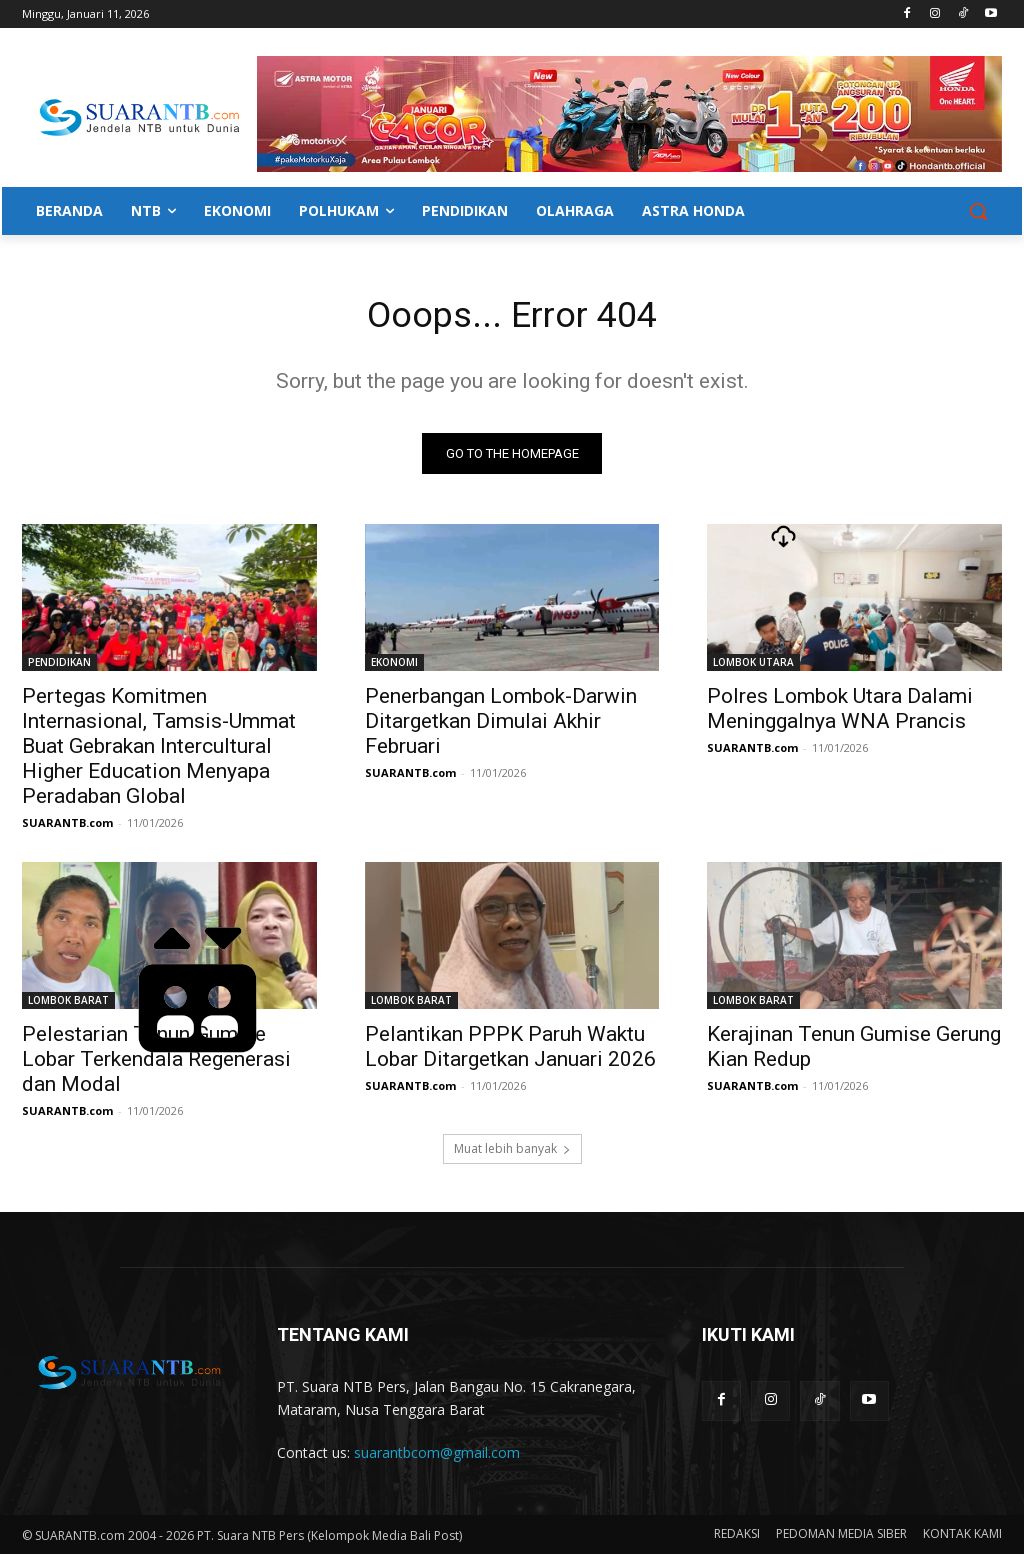 This screenshot has height=1559, width=1024. I want to click on download file from cloud storage, so click(783, 536).